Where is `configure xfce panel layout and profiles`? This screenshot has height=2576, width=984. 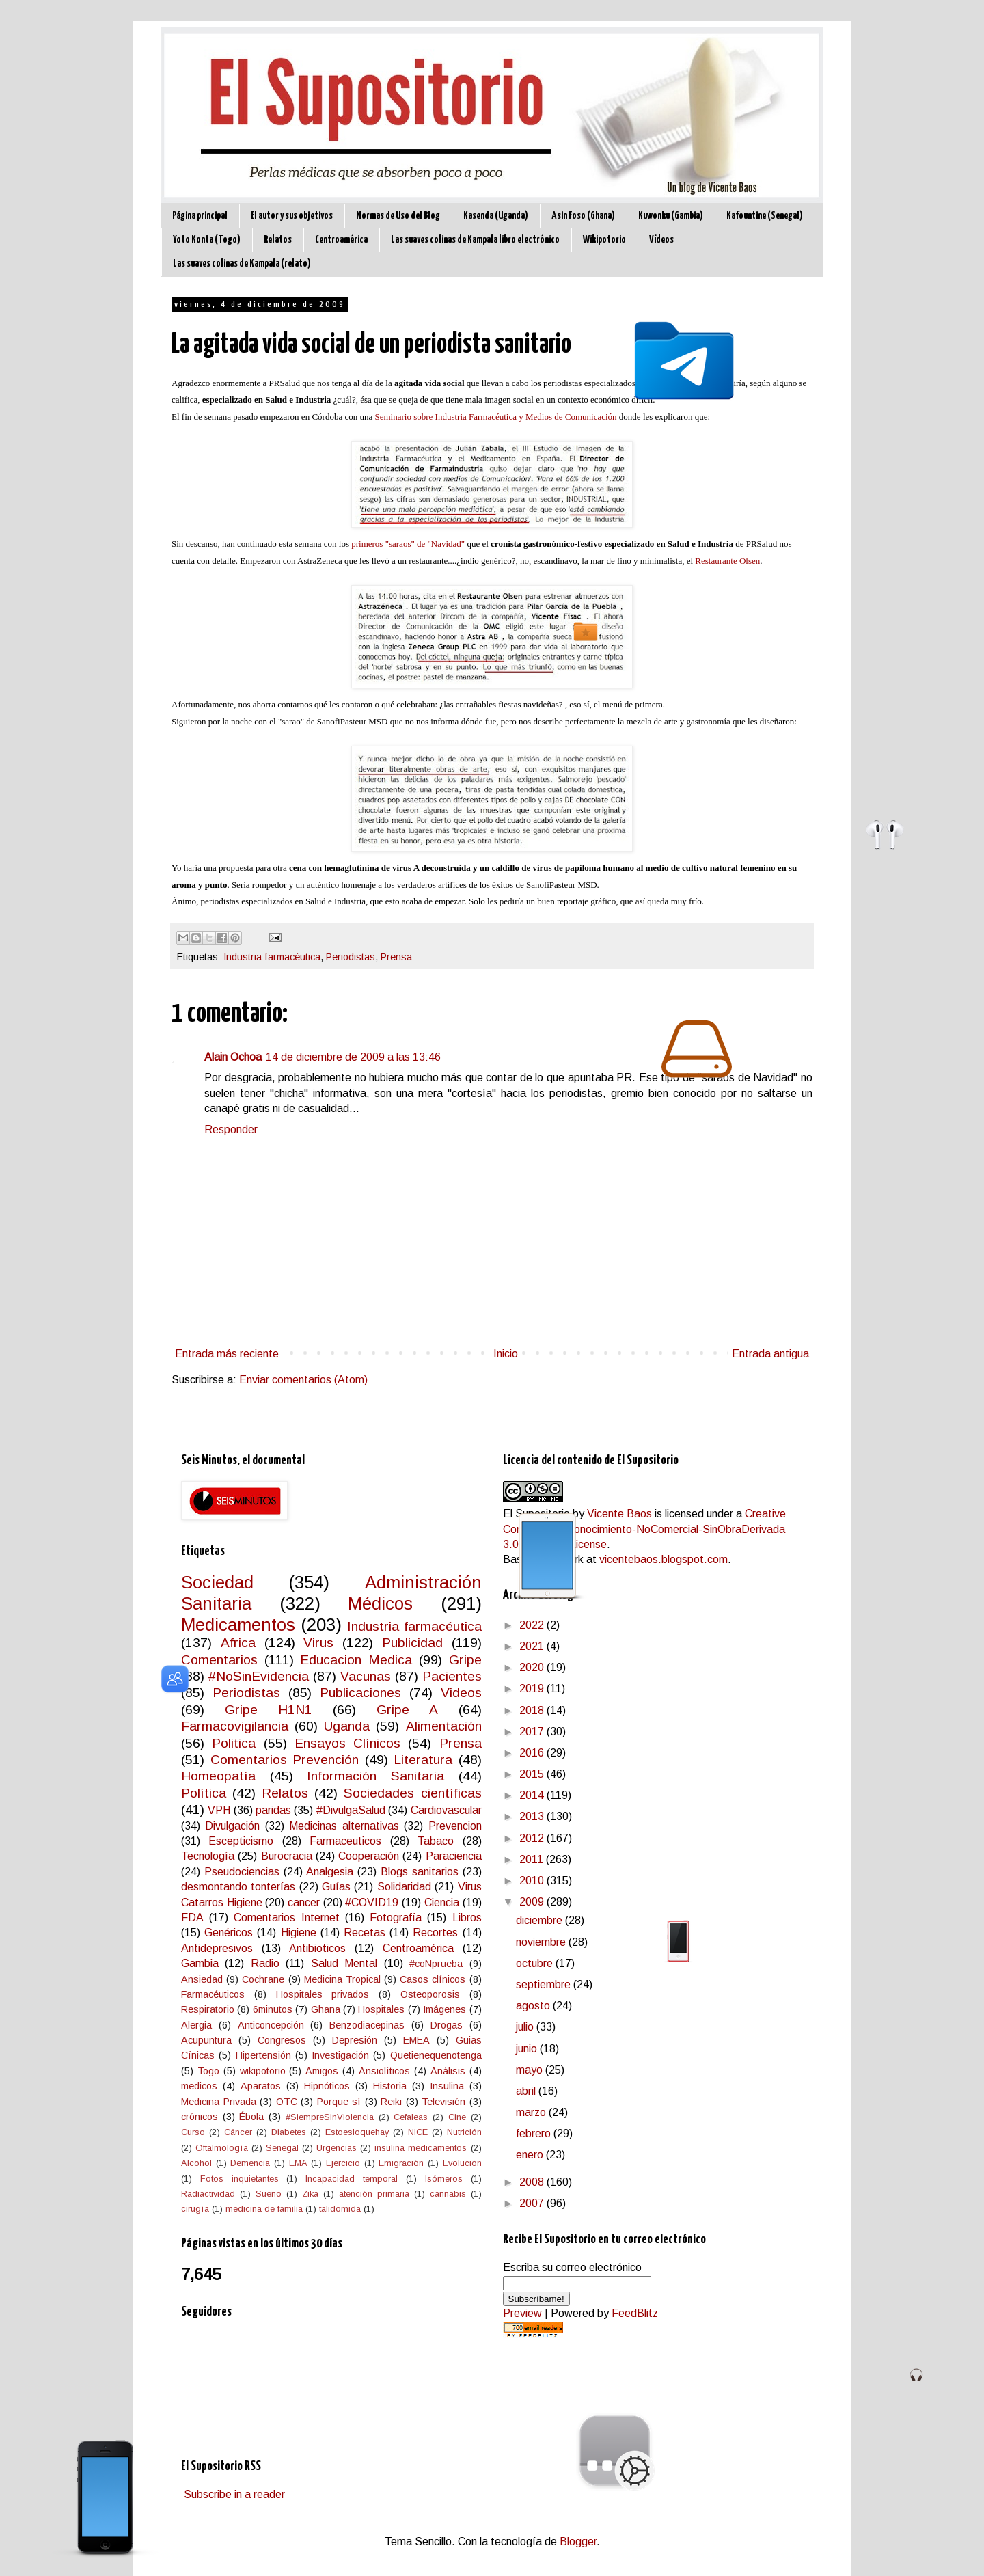
configure xfce panel layout and profiles is located at coordinates (615, 2452).